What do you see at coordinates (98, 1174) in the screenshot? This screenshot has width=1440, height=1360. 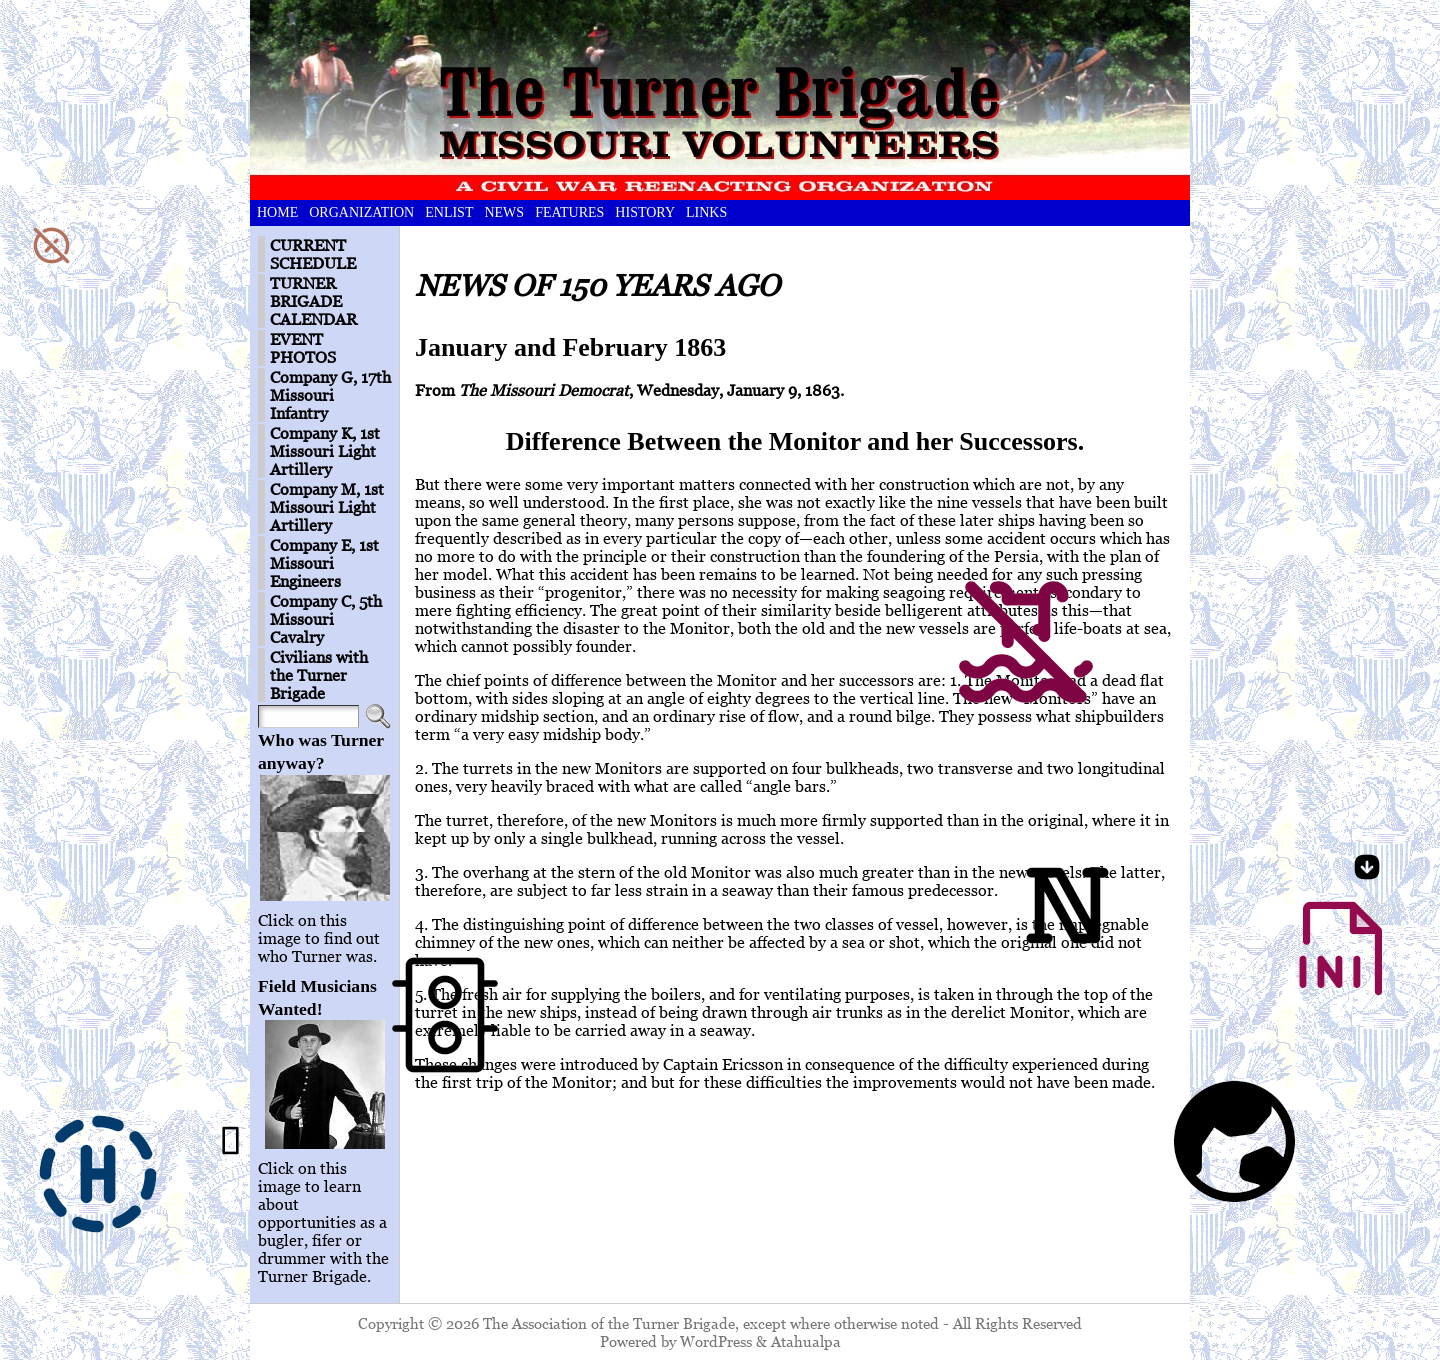 I see `indicates a helipad or helicopter landing zone` at bounding box center [98, 1174].